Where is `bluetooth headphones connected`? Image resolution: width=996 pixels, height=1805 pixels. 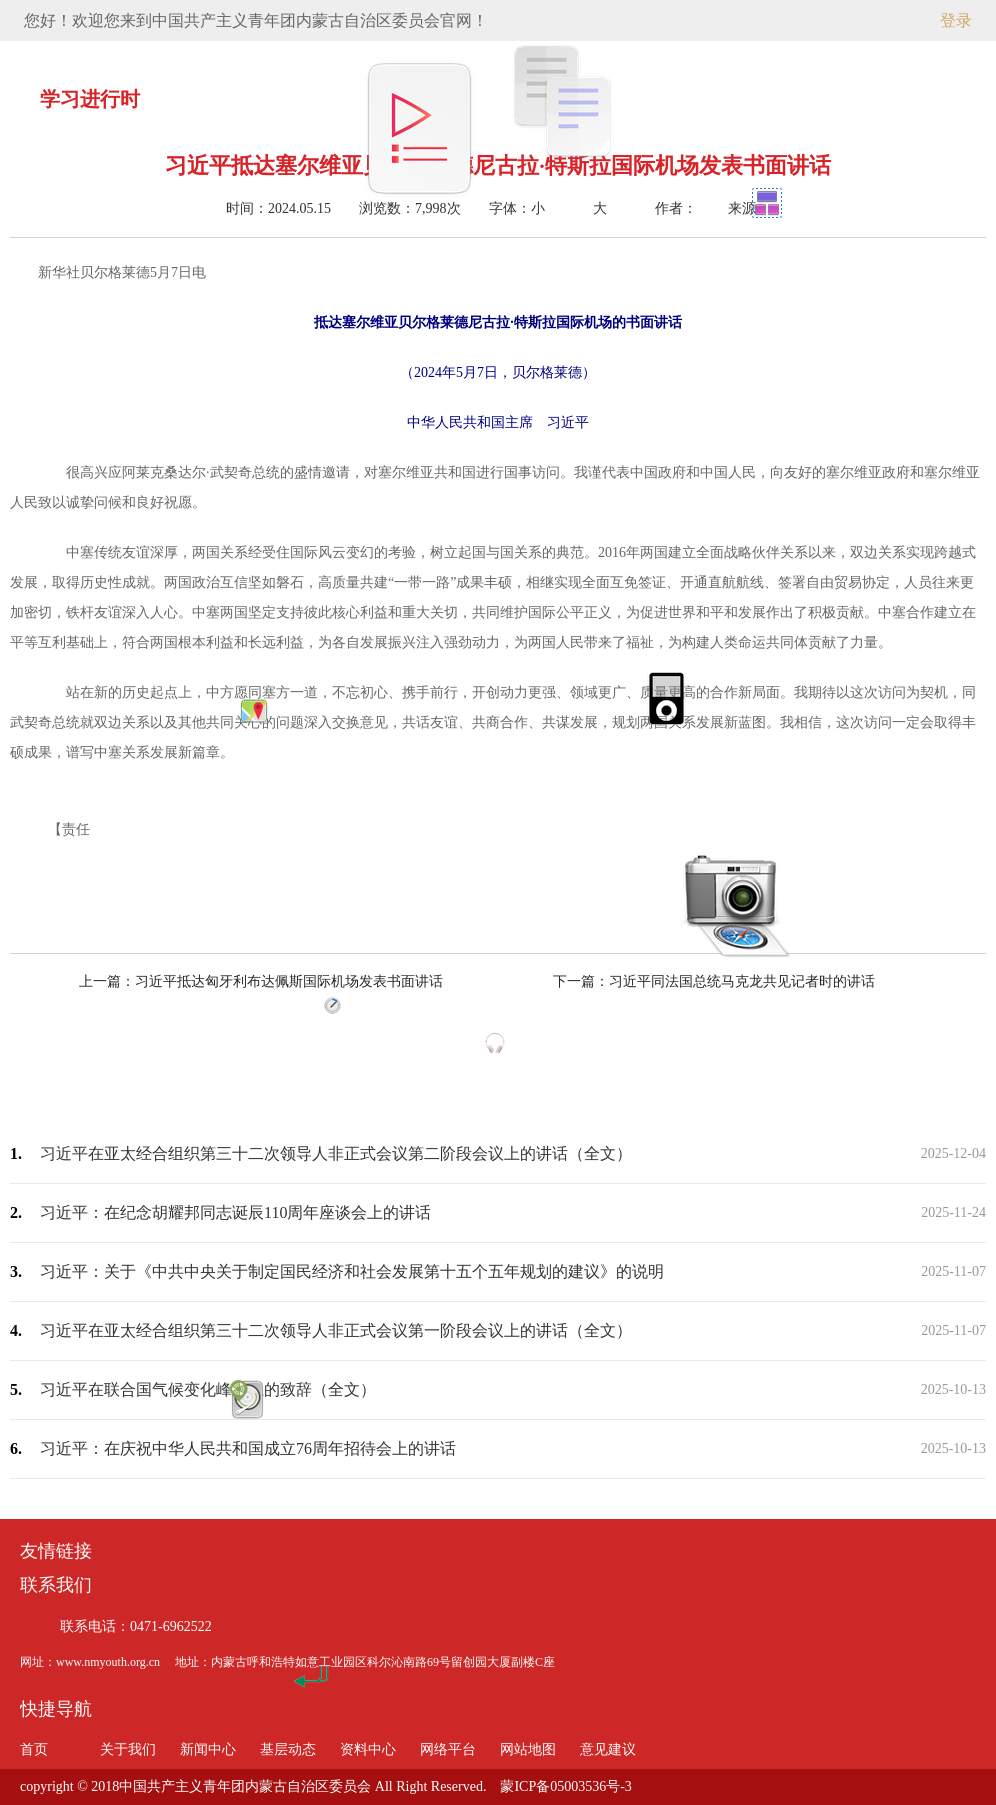
bluetooth headphones connected is located at coordinates (495, 1043).